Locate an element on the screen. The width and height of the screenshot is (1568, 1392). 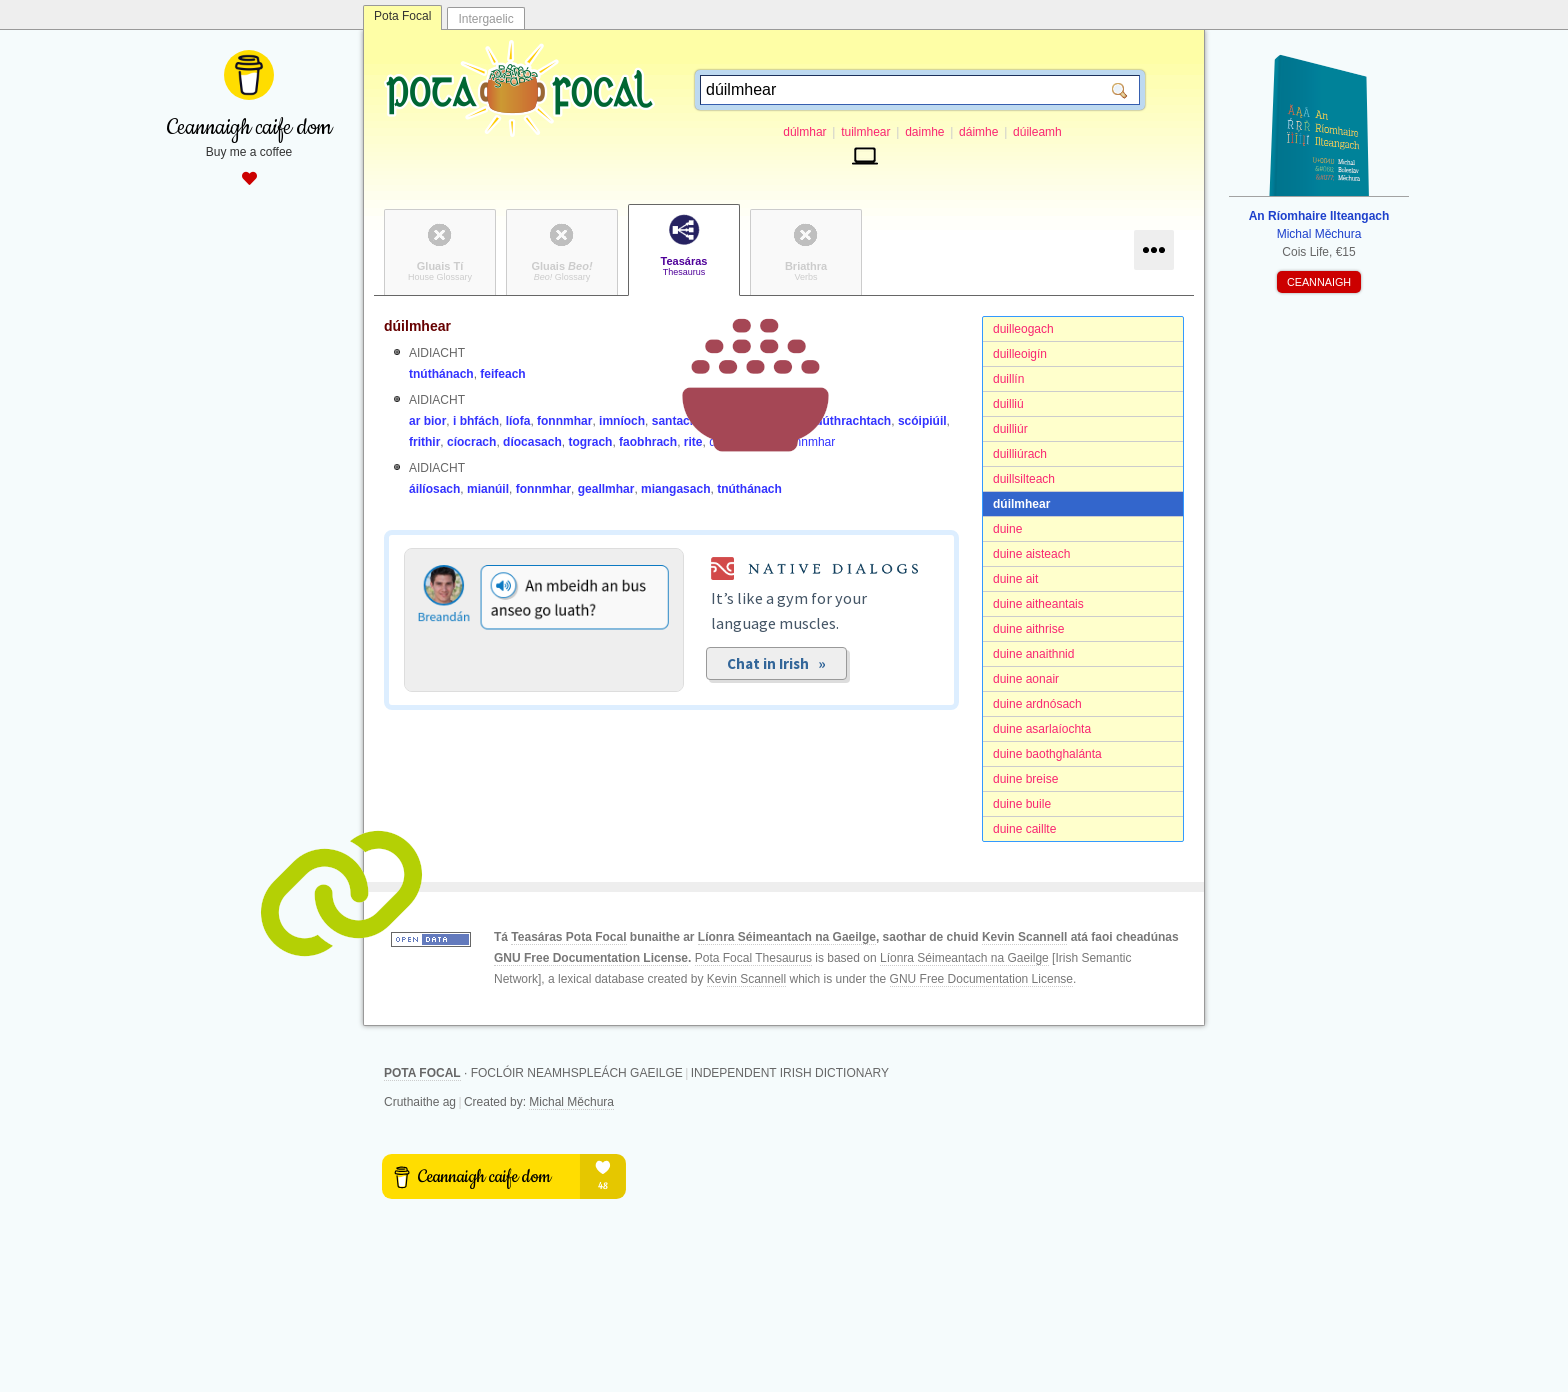
view rice or grain-based meal options is located at coordinates (755, 387).